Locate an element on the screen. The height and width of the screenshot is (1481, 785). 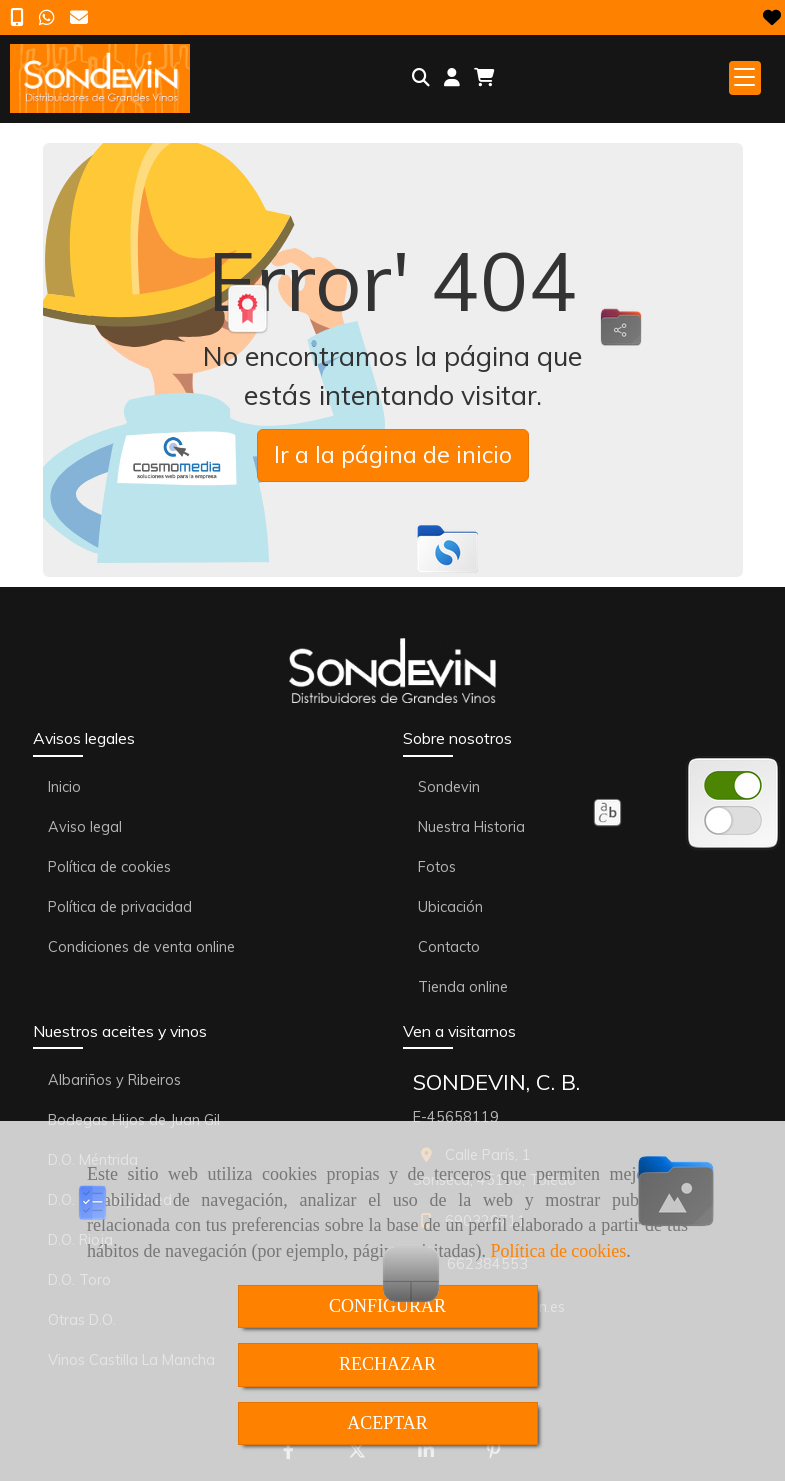
open your pictures folder is located at coordinates (676, 1191).